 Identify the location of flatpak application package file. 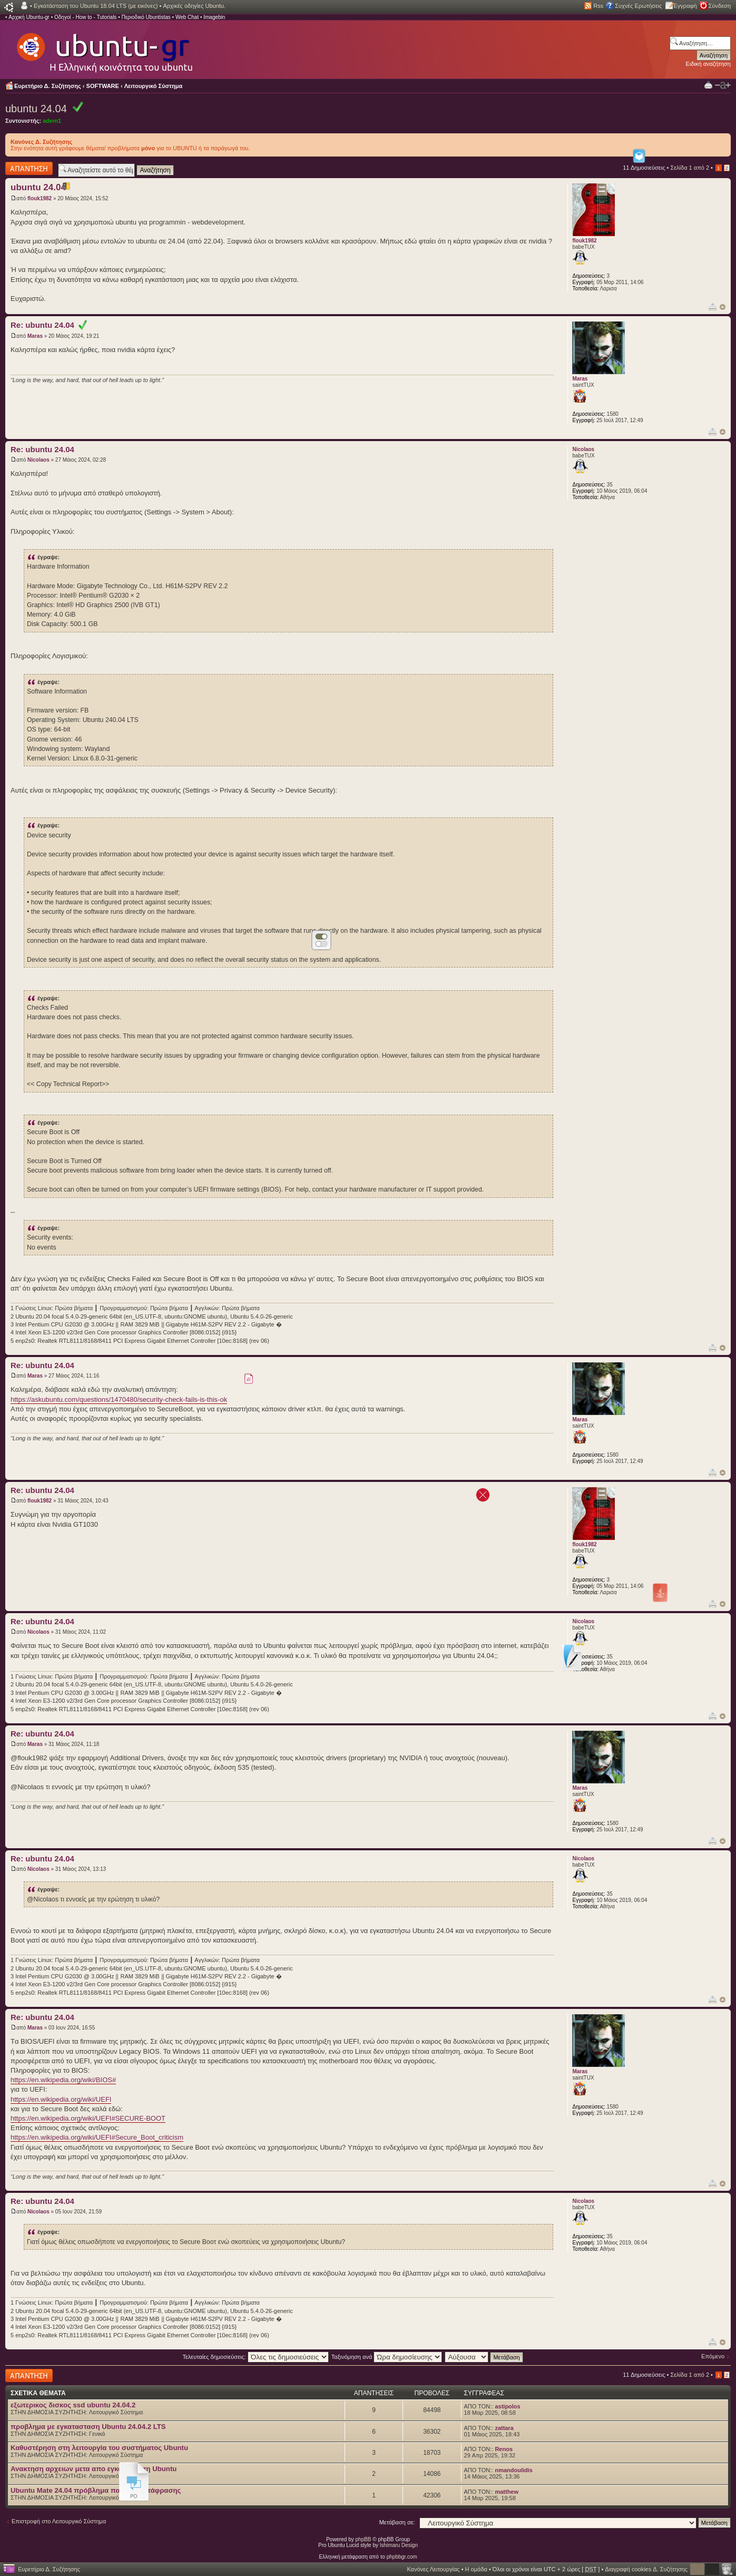
(639, 156).